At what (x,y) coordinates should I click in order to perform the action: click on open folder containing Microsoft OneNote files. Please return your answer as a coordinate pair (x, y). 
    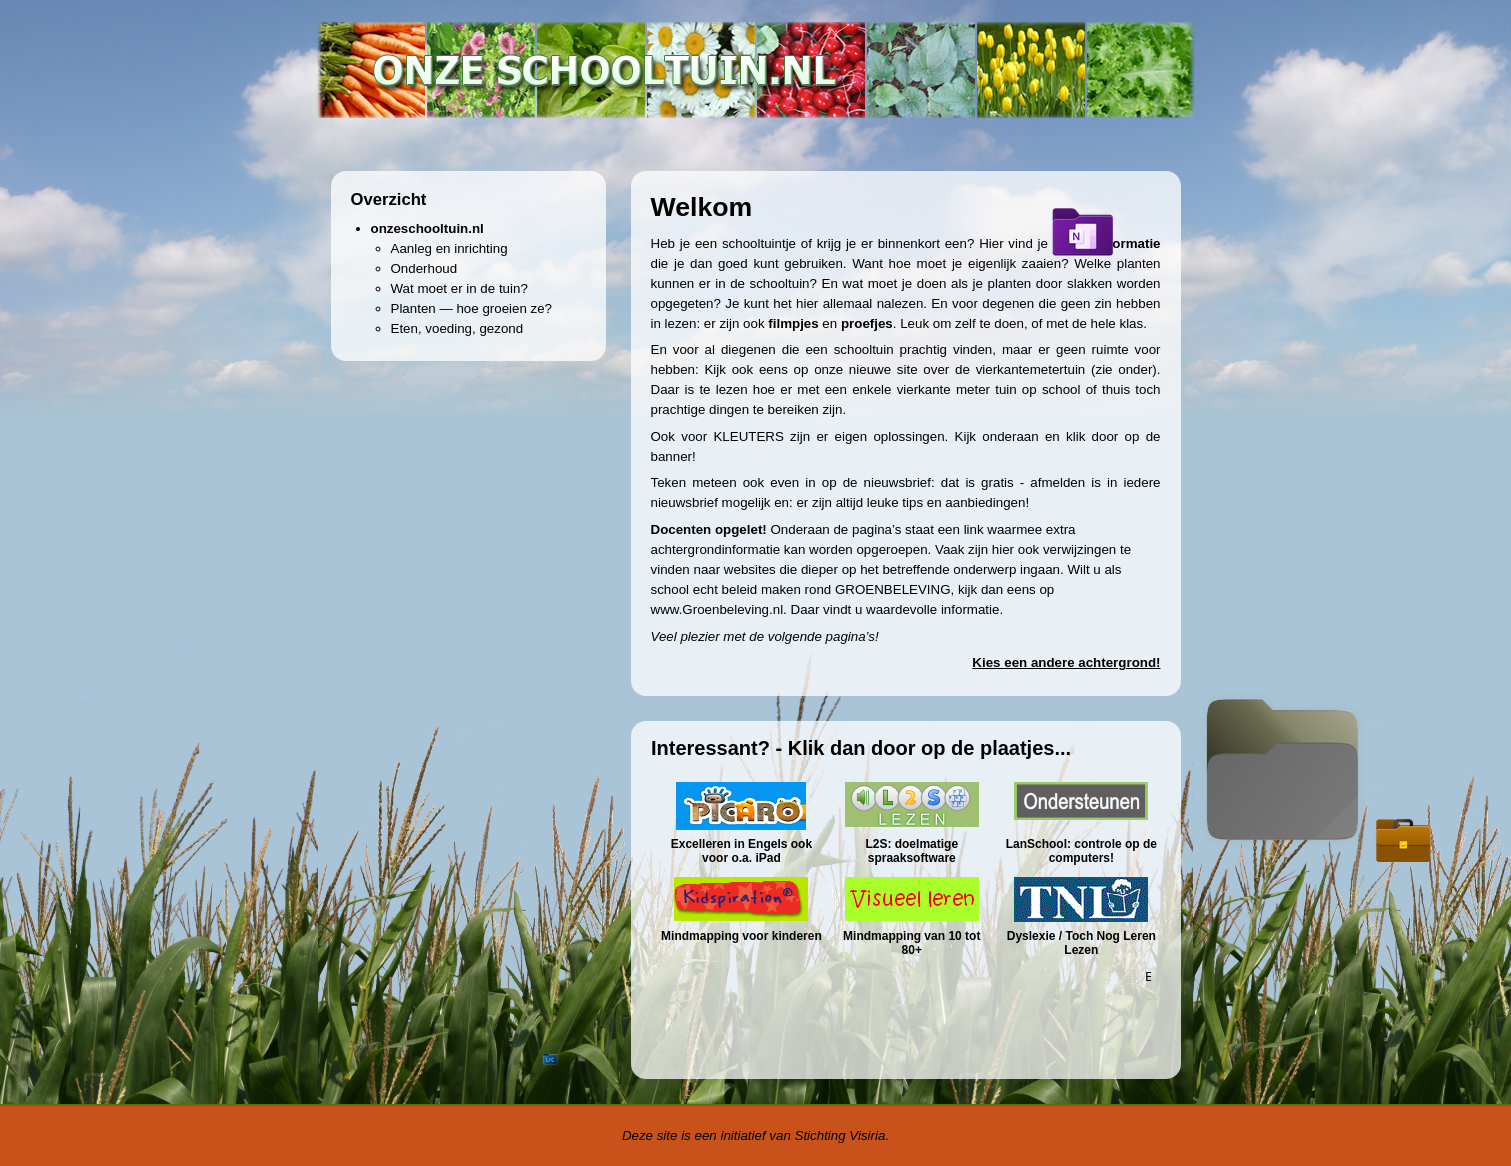
    Looking at the image, I should click on (1082, 233).